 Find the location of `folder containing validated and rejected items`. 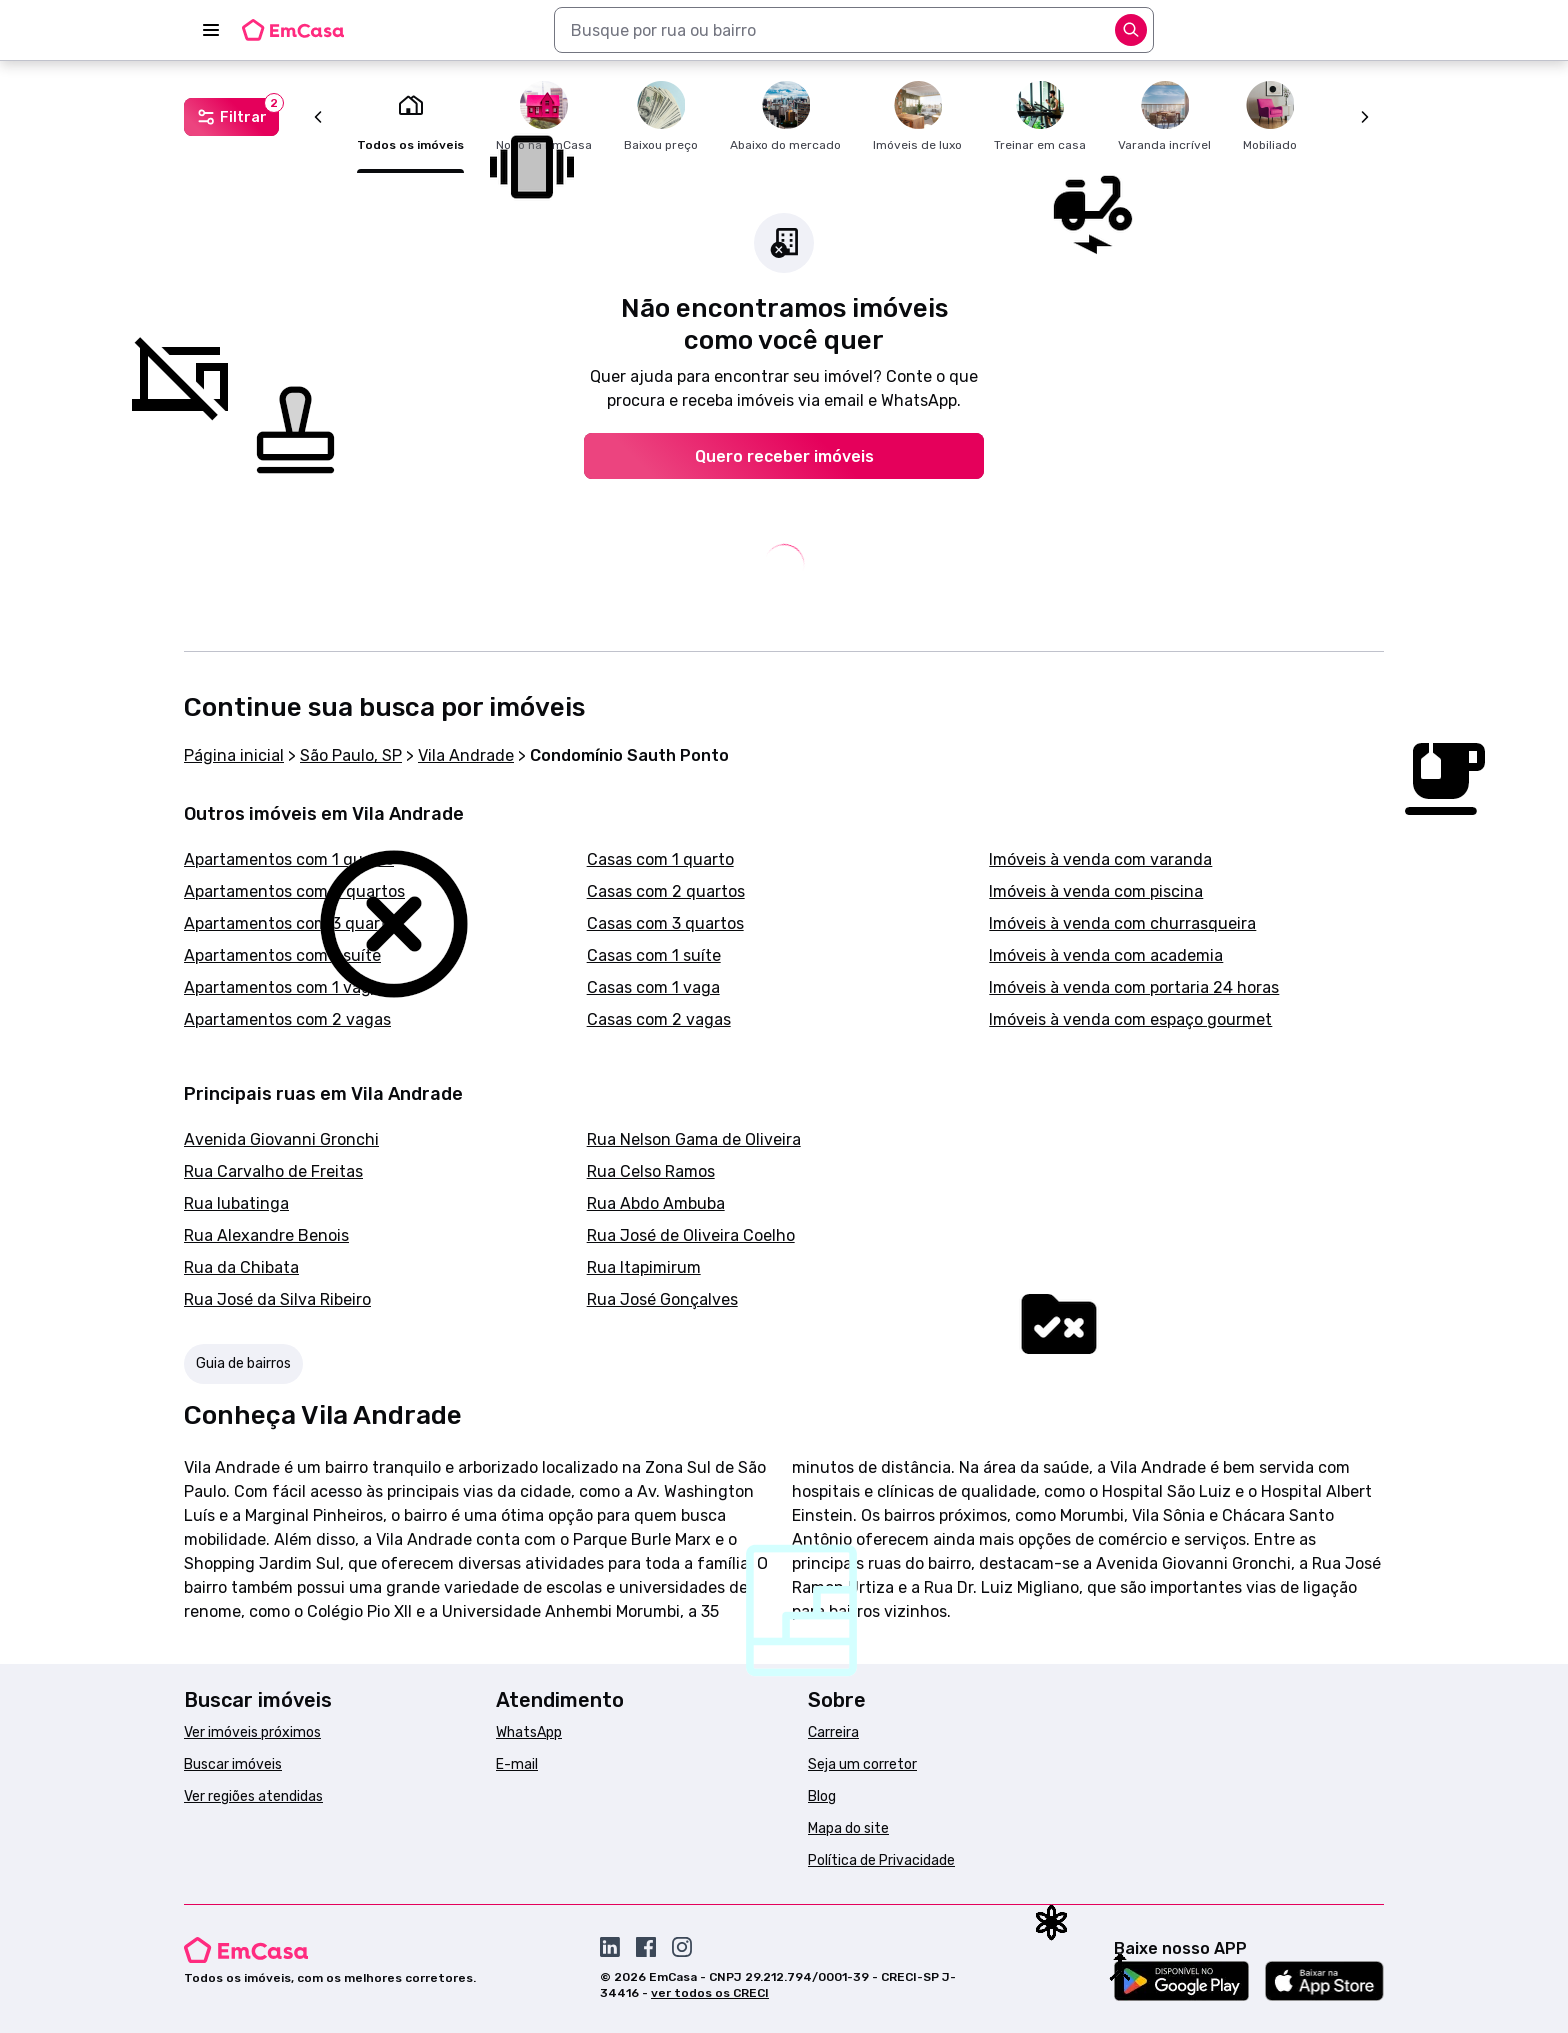

folder containing validated and rejected items is located at coordinates (1059, 1324).